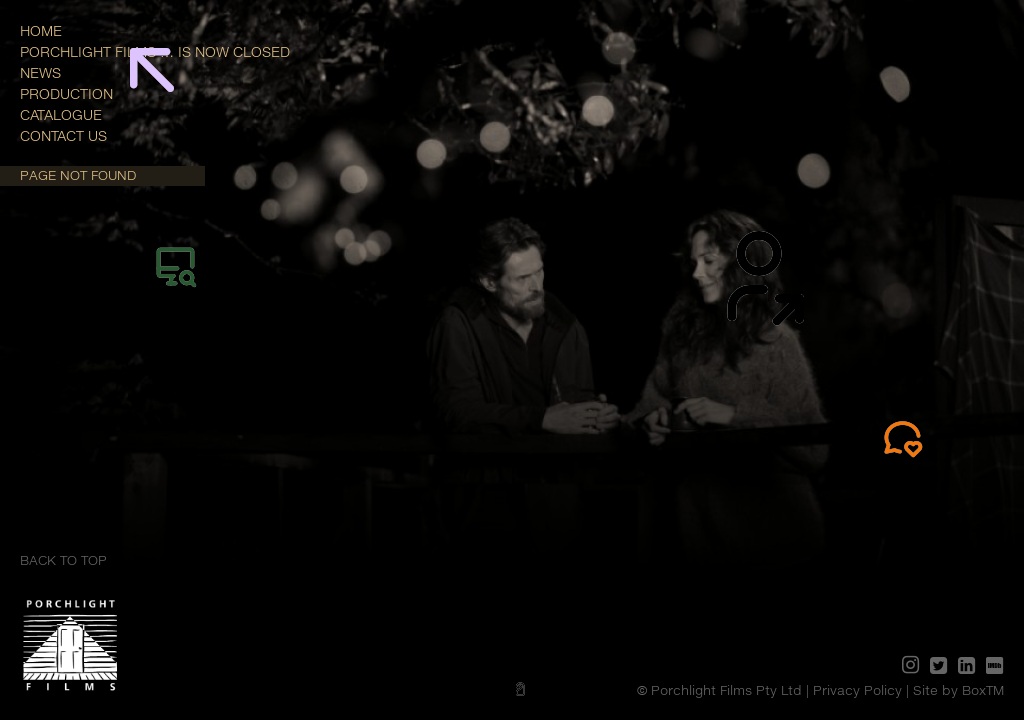 The image size is (1024, 720). Describe the element at coordinates (175, 266) in the screenshot. I see `search for connected devices on your network` at that location.